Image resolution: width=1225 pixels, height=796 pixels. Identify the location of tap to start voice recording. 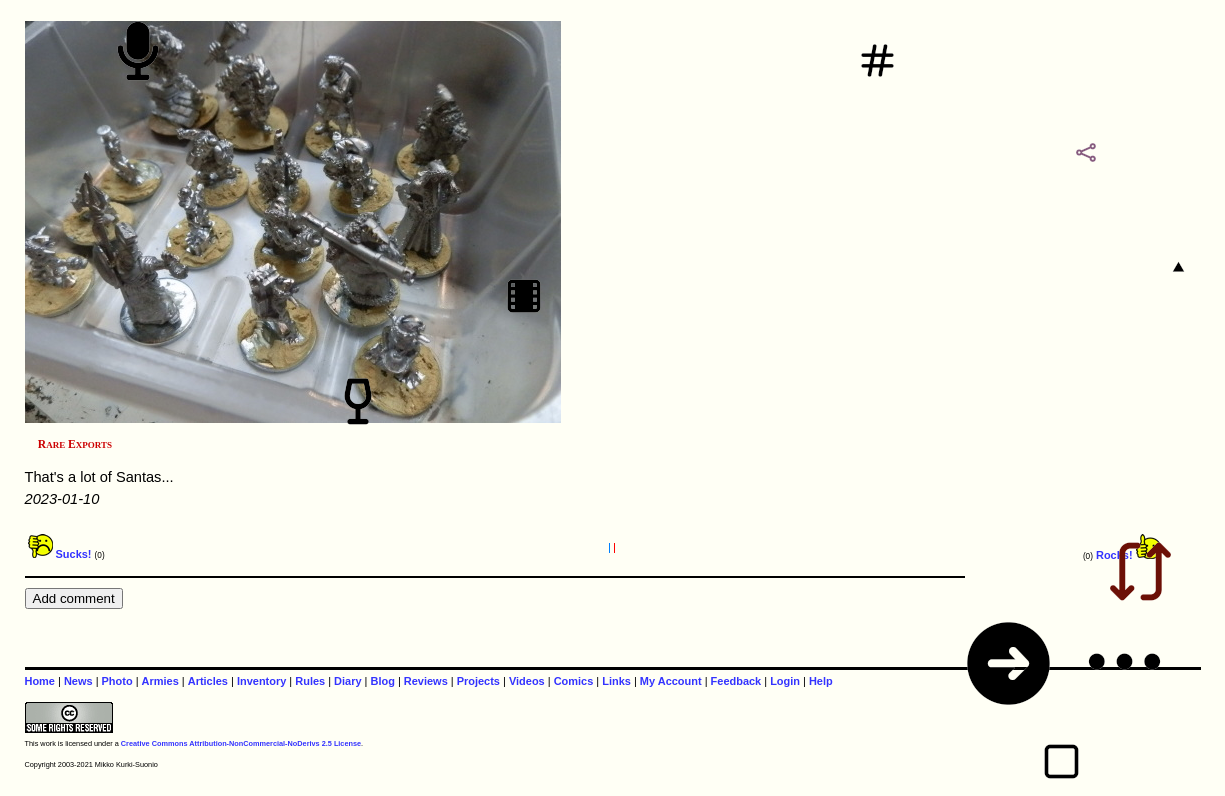
(138, 51).